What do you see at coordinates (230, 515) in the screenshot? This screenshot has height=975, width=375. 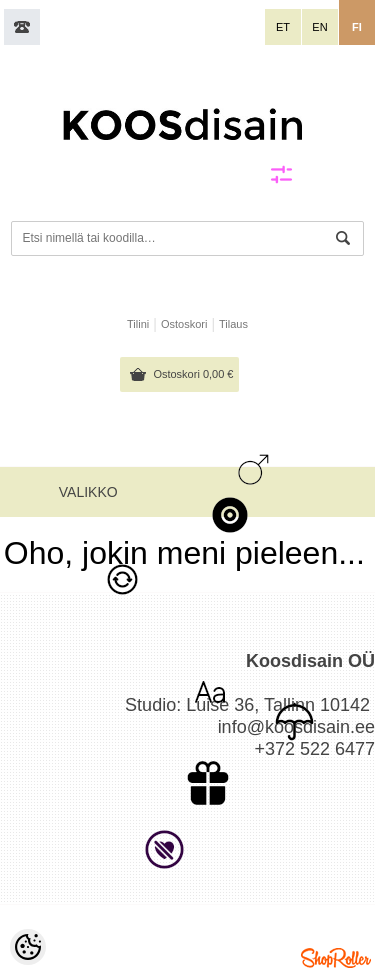 I see `play or access music library` at bounding box center [230, 515].